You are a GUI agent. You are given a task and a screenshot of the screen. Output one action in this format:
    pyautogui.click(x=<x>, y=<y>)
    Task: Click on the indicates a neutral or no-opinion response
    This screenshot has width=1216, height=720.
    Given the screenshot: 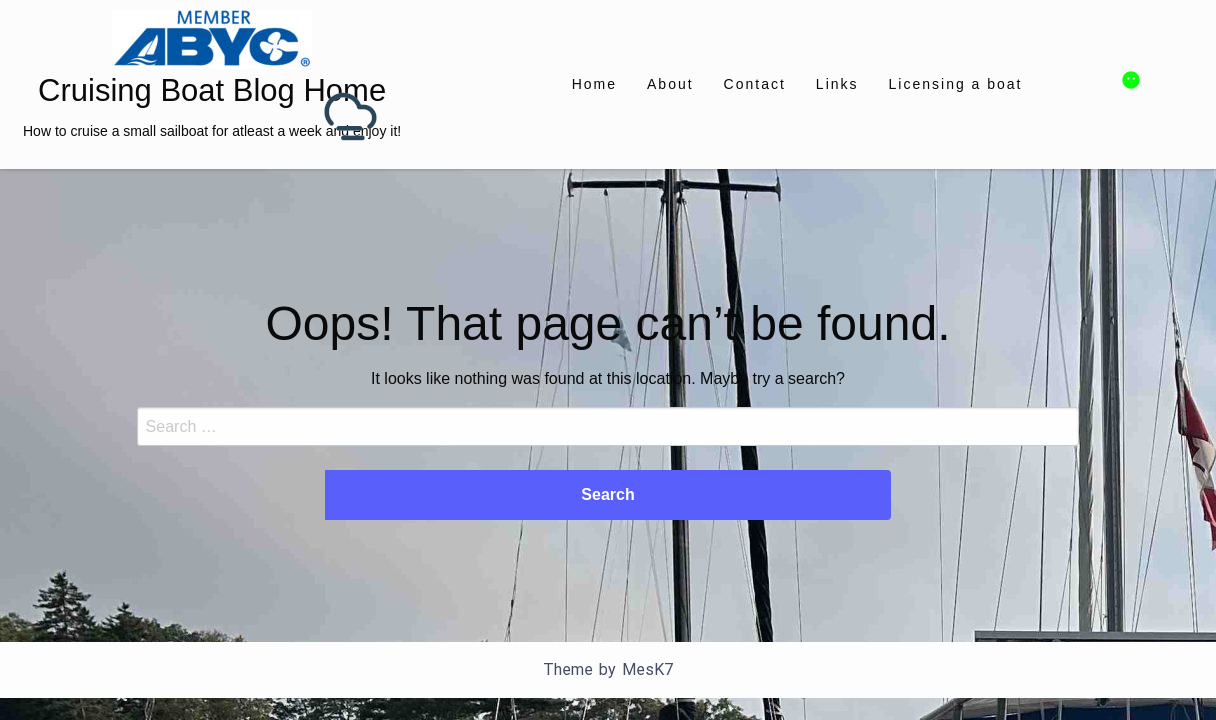 What is the action you would take?
    pyautogui.click(x=1131, y=80)
    